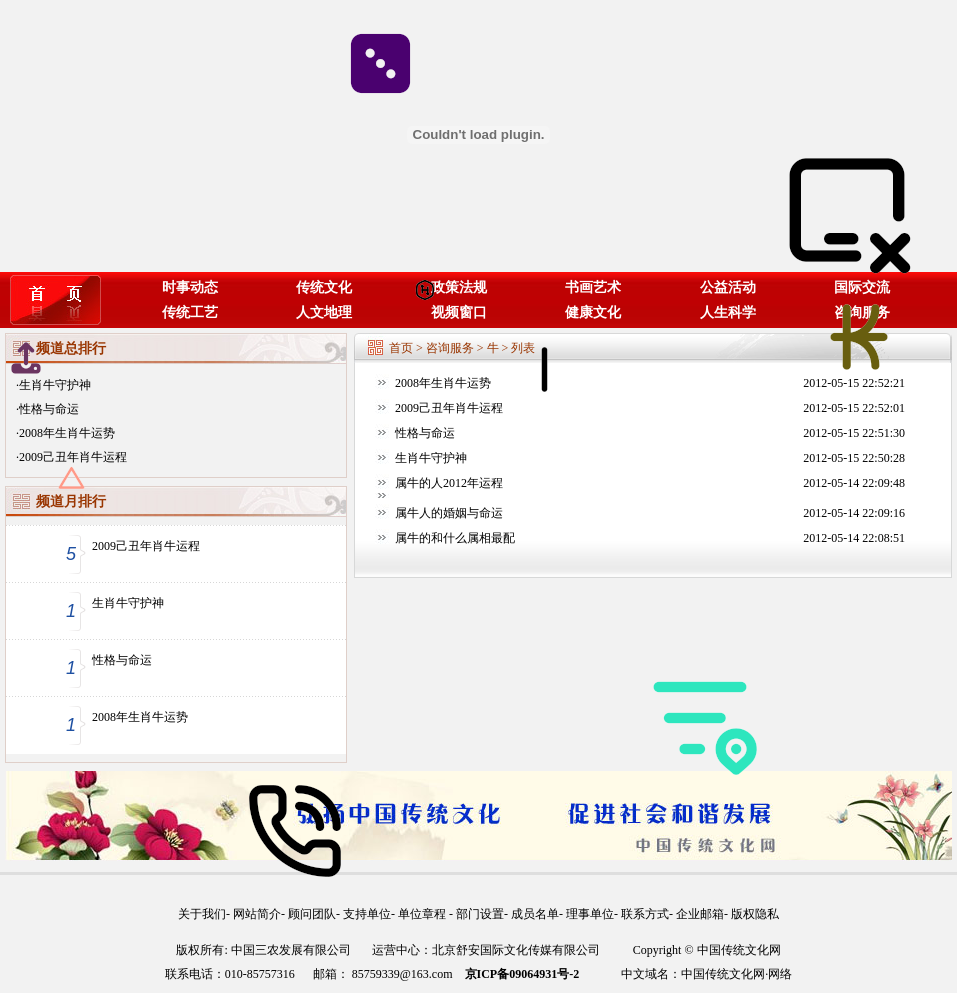  I want to click on upload a file or document, so click(26, 359).